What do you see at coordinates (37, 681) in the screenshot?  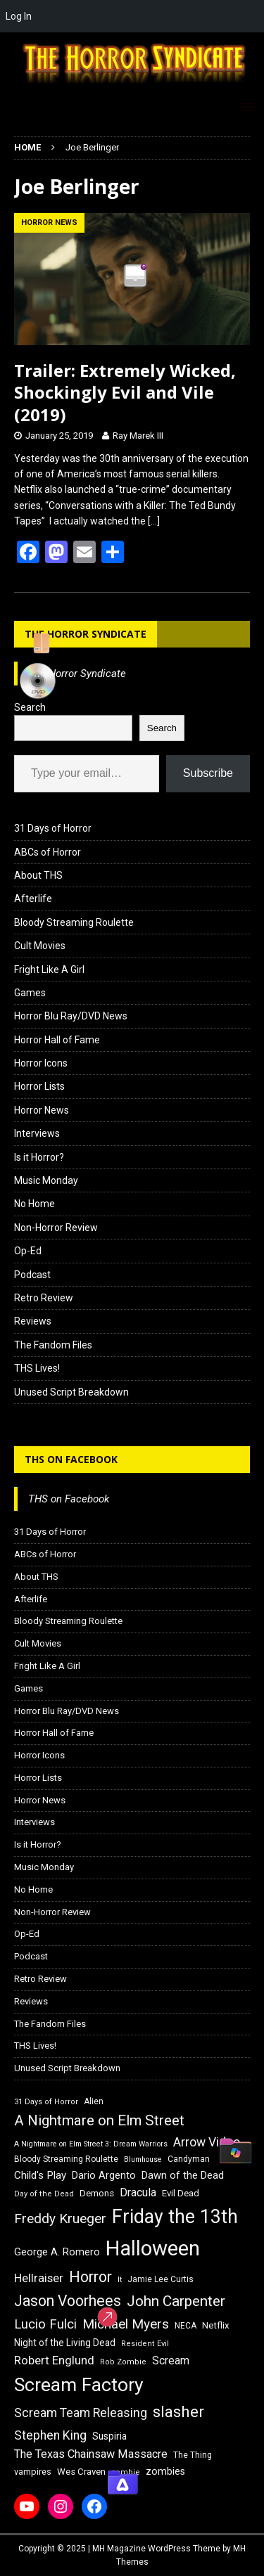 I see `a rewritable DVD disc in the system` at bounding box center [37, 681].